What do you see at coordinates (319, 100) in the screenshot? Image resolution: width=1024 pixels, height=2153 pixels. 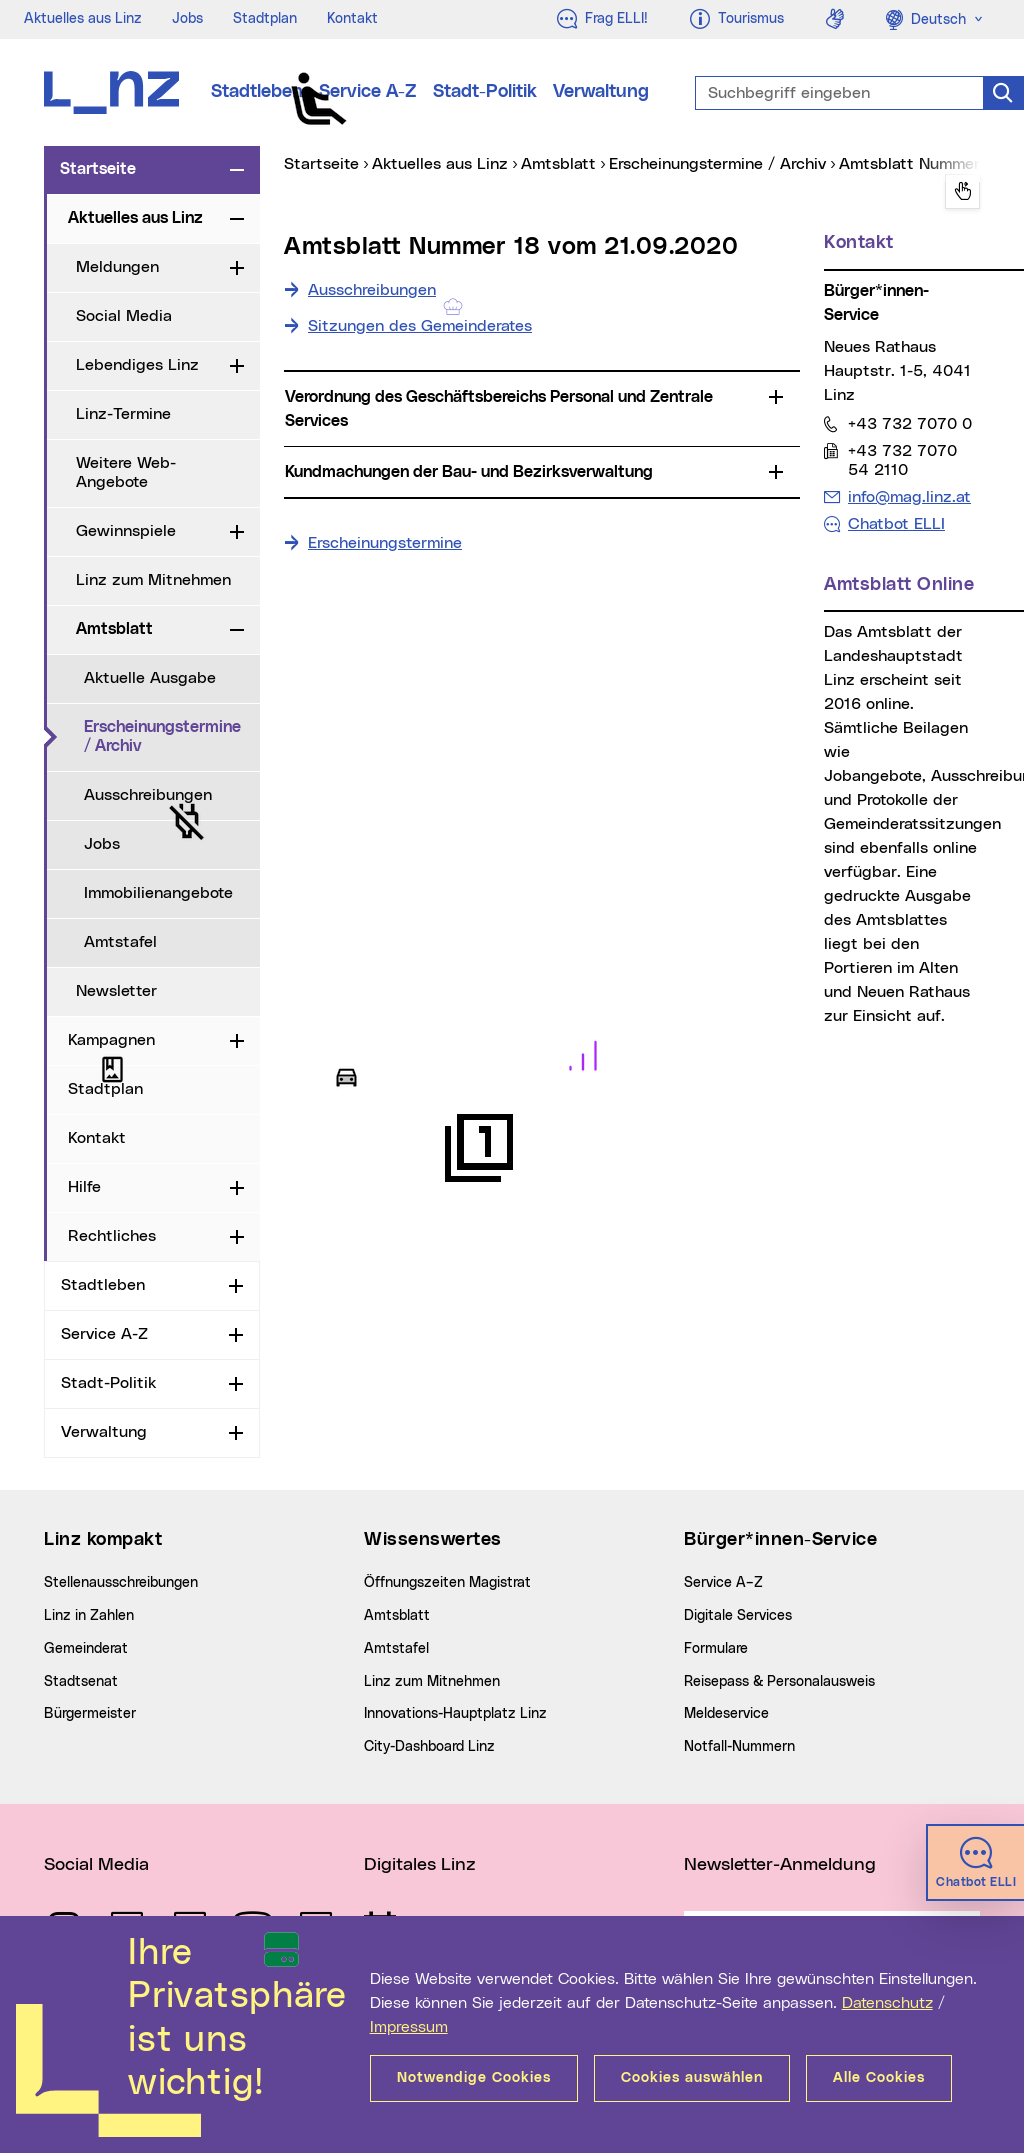 I see `select extra legroom seating option` at bounding box center [319, 100].